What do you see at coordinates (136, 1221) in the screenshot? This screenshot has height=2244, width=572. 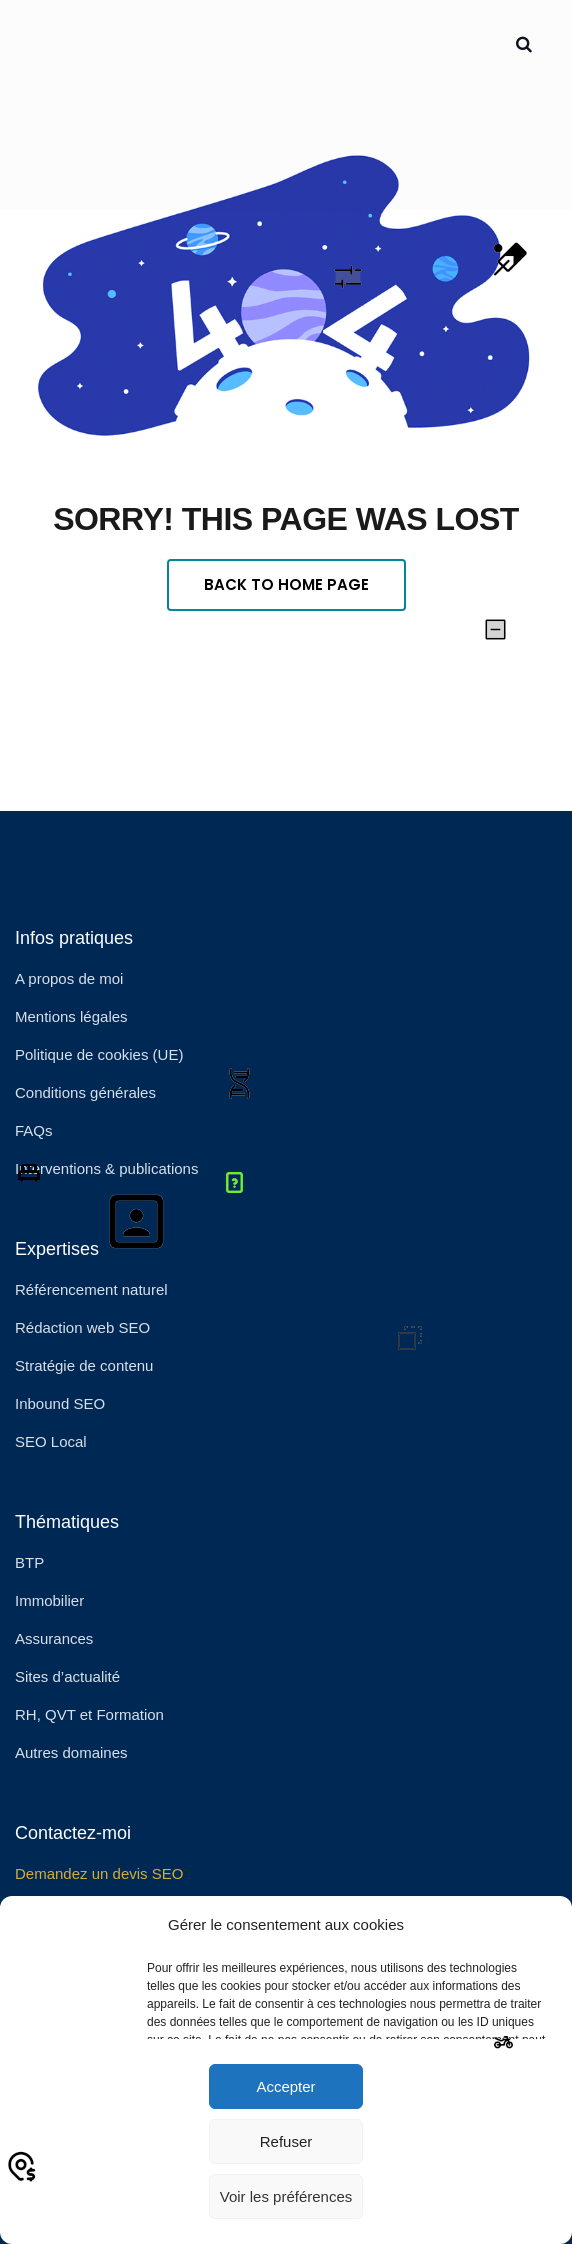 I see `switch to portrait orientation mode` at bounding box center [136, 1221].